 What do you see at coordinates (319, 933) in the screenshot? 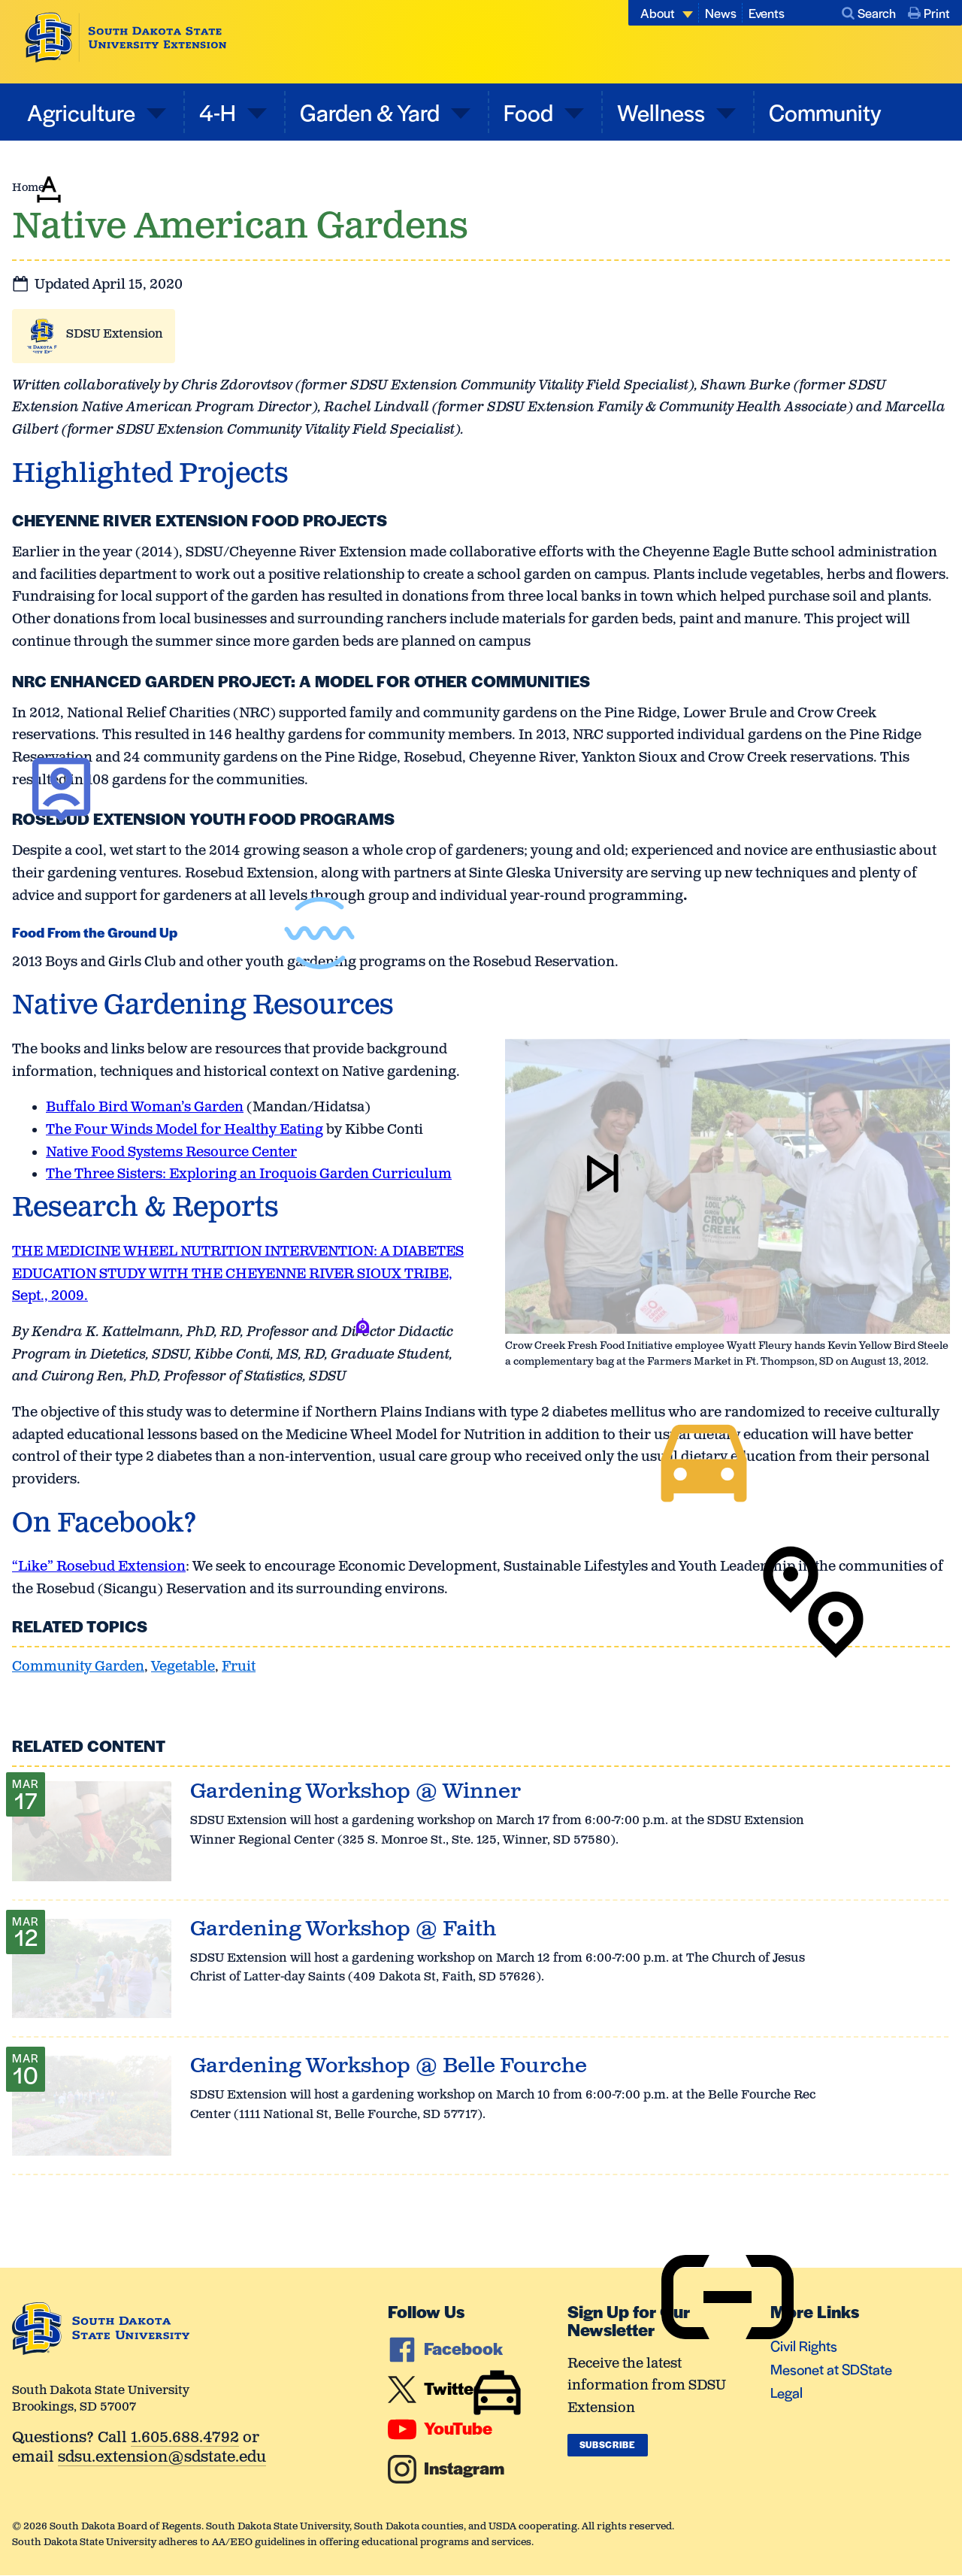
I see `SonarQube for IDE logo` at bounding box center [319, 933].